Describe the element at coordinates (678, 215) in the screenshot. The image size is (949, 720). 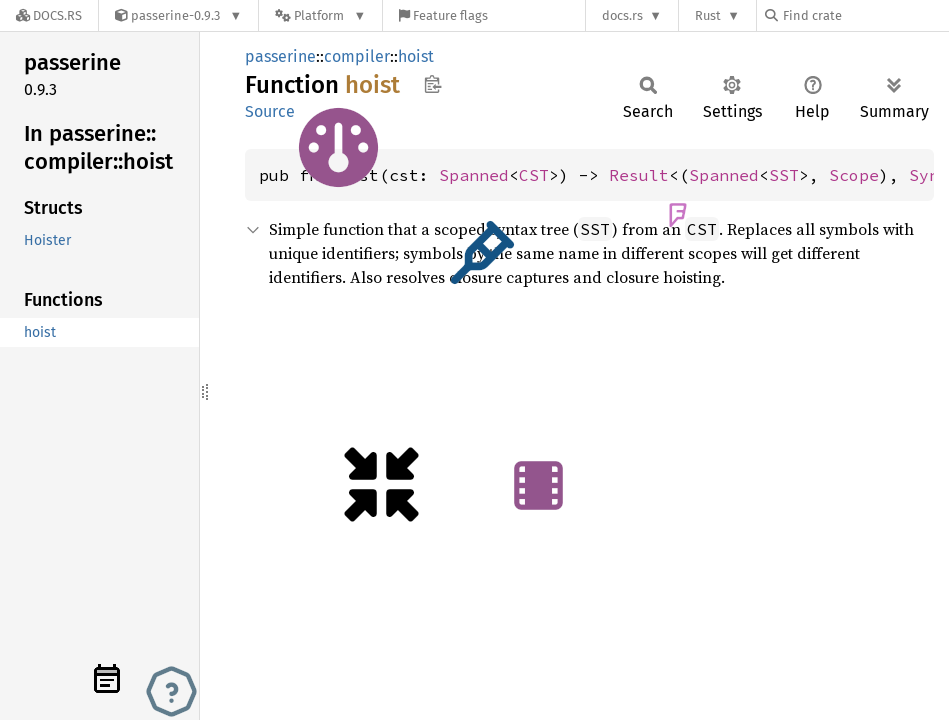
I see `open foursquare app` at that location.